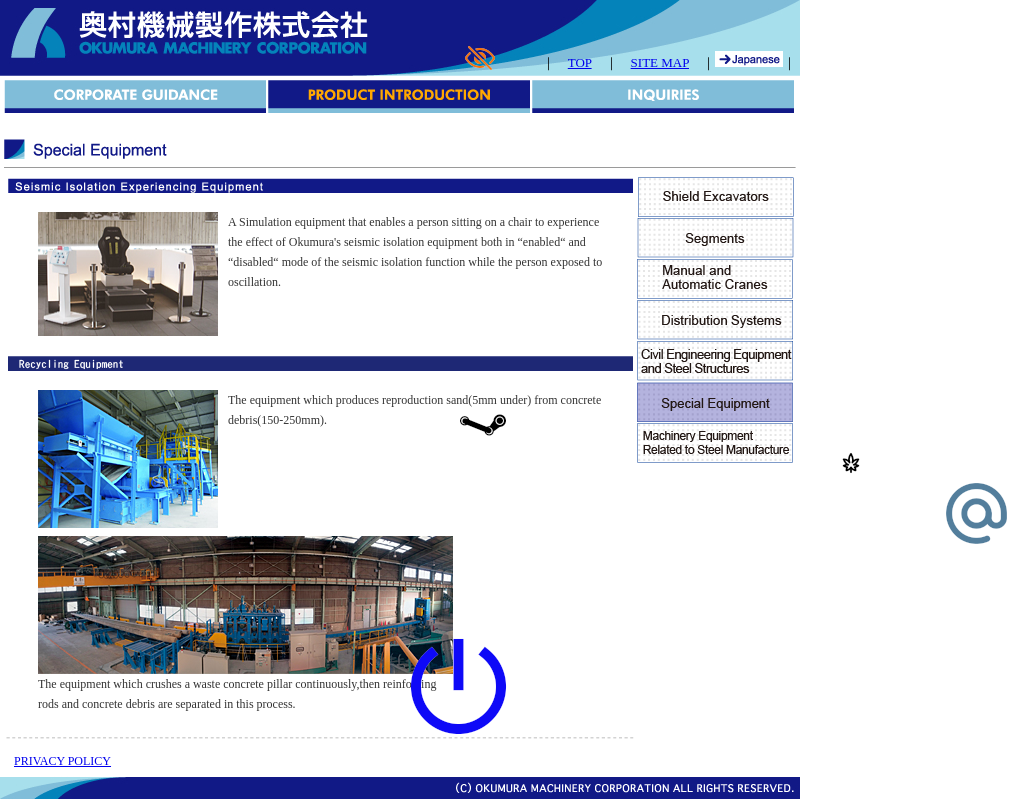 Image resolution: width=1024 pixels, height=800 pixels. What do you see at coordinates (851, 463) in the screenshot?
I see `indicates cannabis-related content or products` at bounding box center [851, 463].